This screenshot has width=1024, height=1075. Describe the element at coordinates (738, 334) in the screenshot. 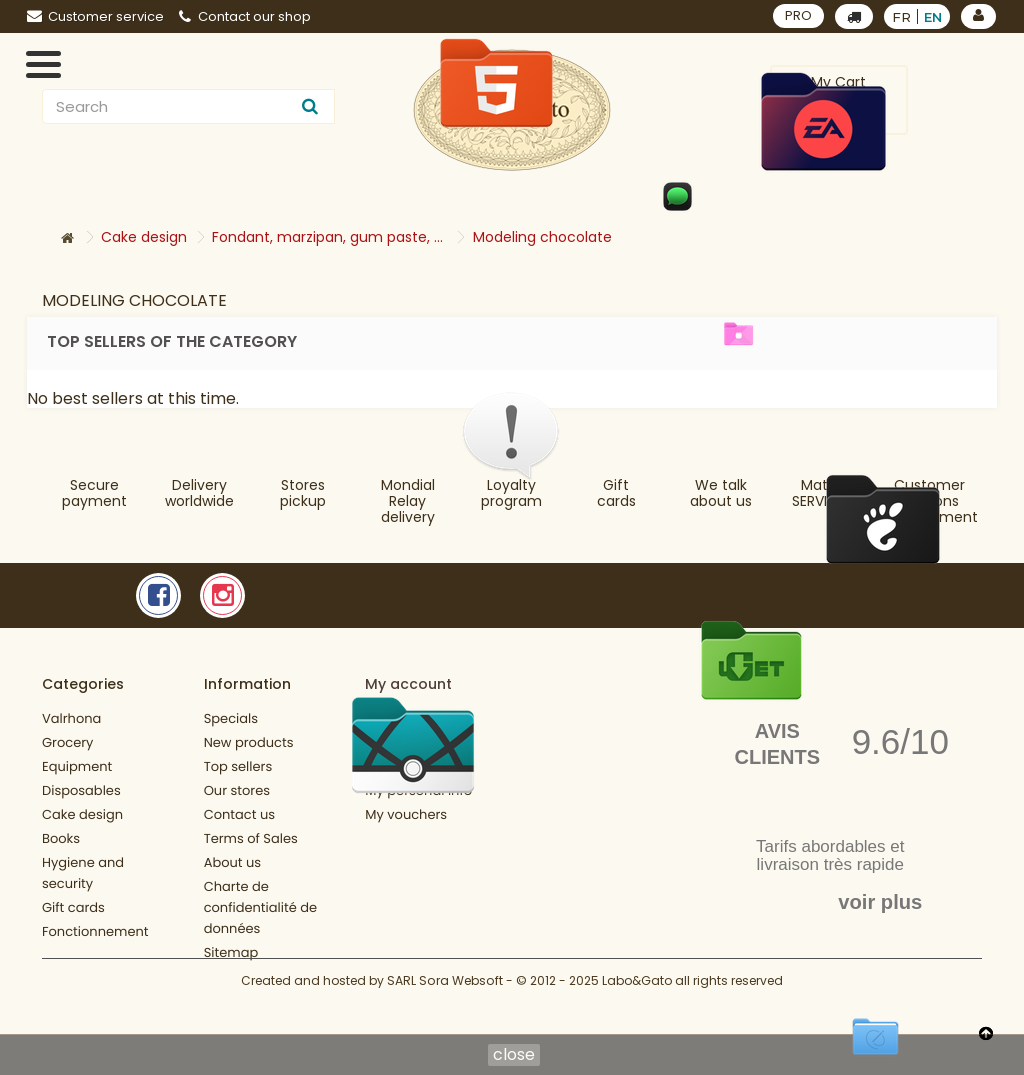

I see `open android marshmallow system folder` at that location.